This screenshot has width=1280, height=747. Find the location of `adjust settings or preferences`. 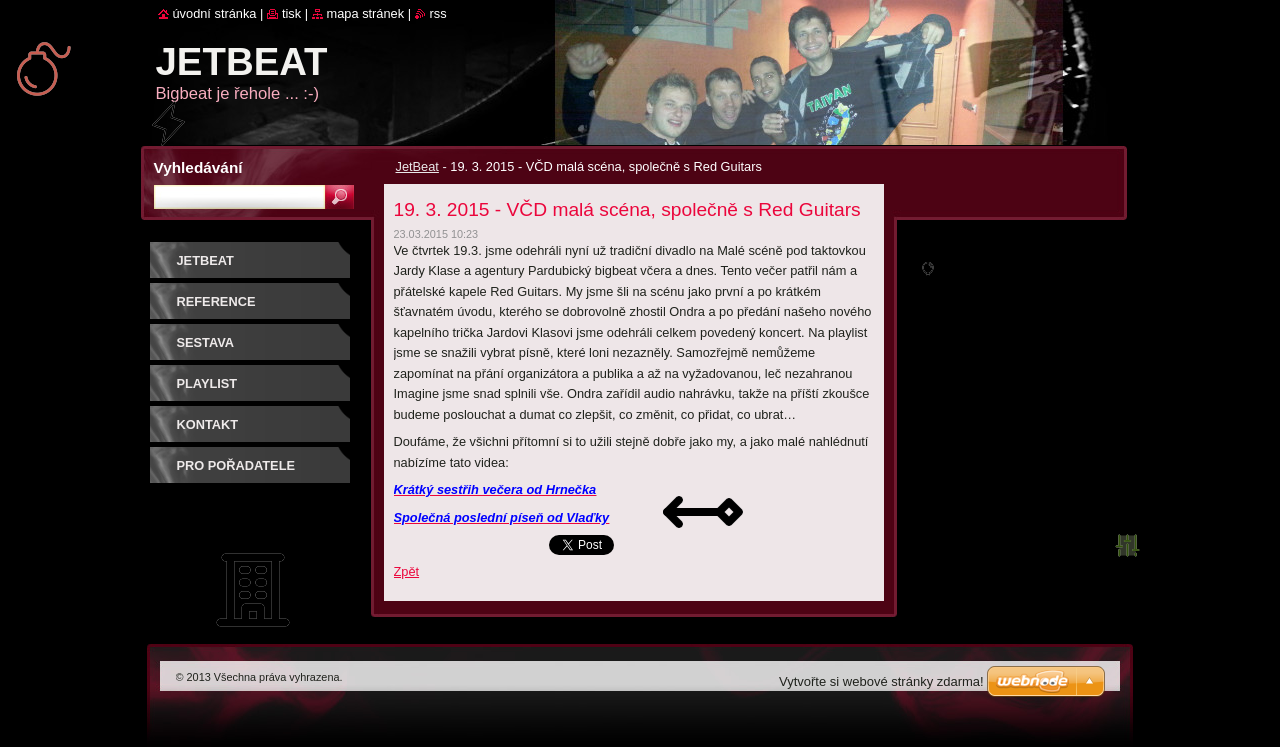

adjust settings or preferences is located at coordinates (1127, 545).